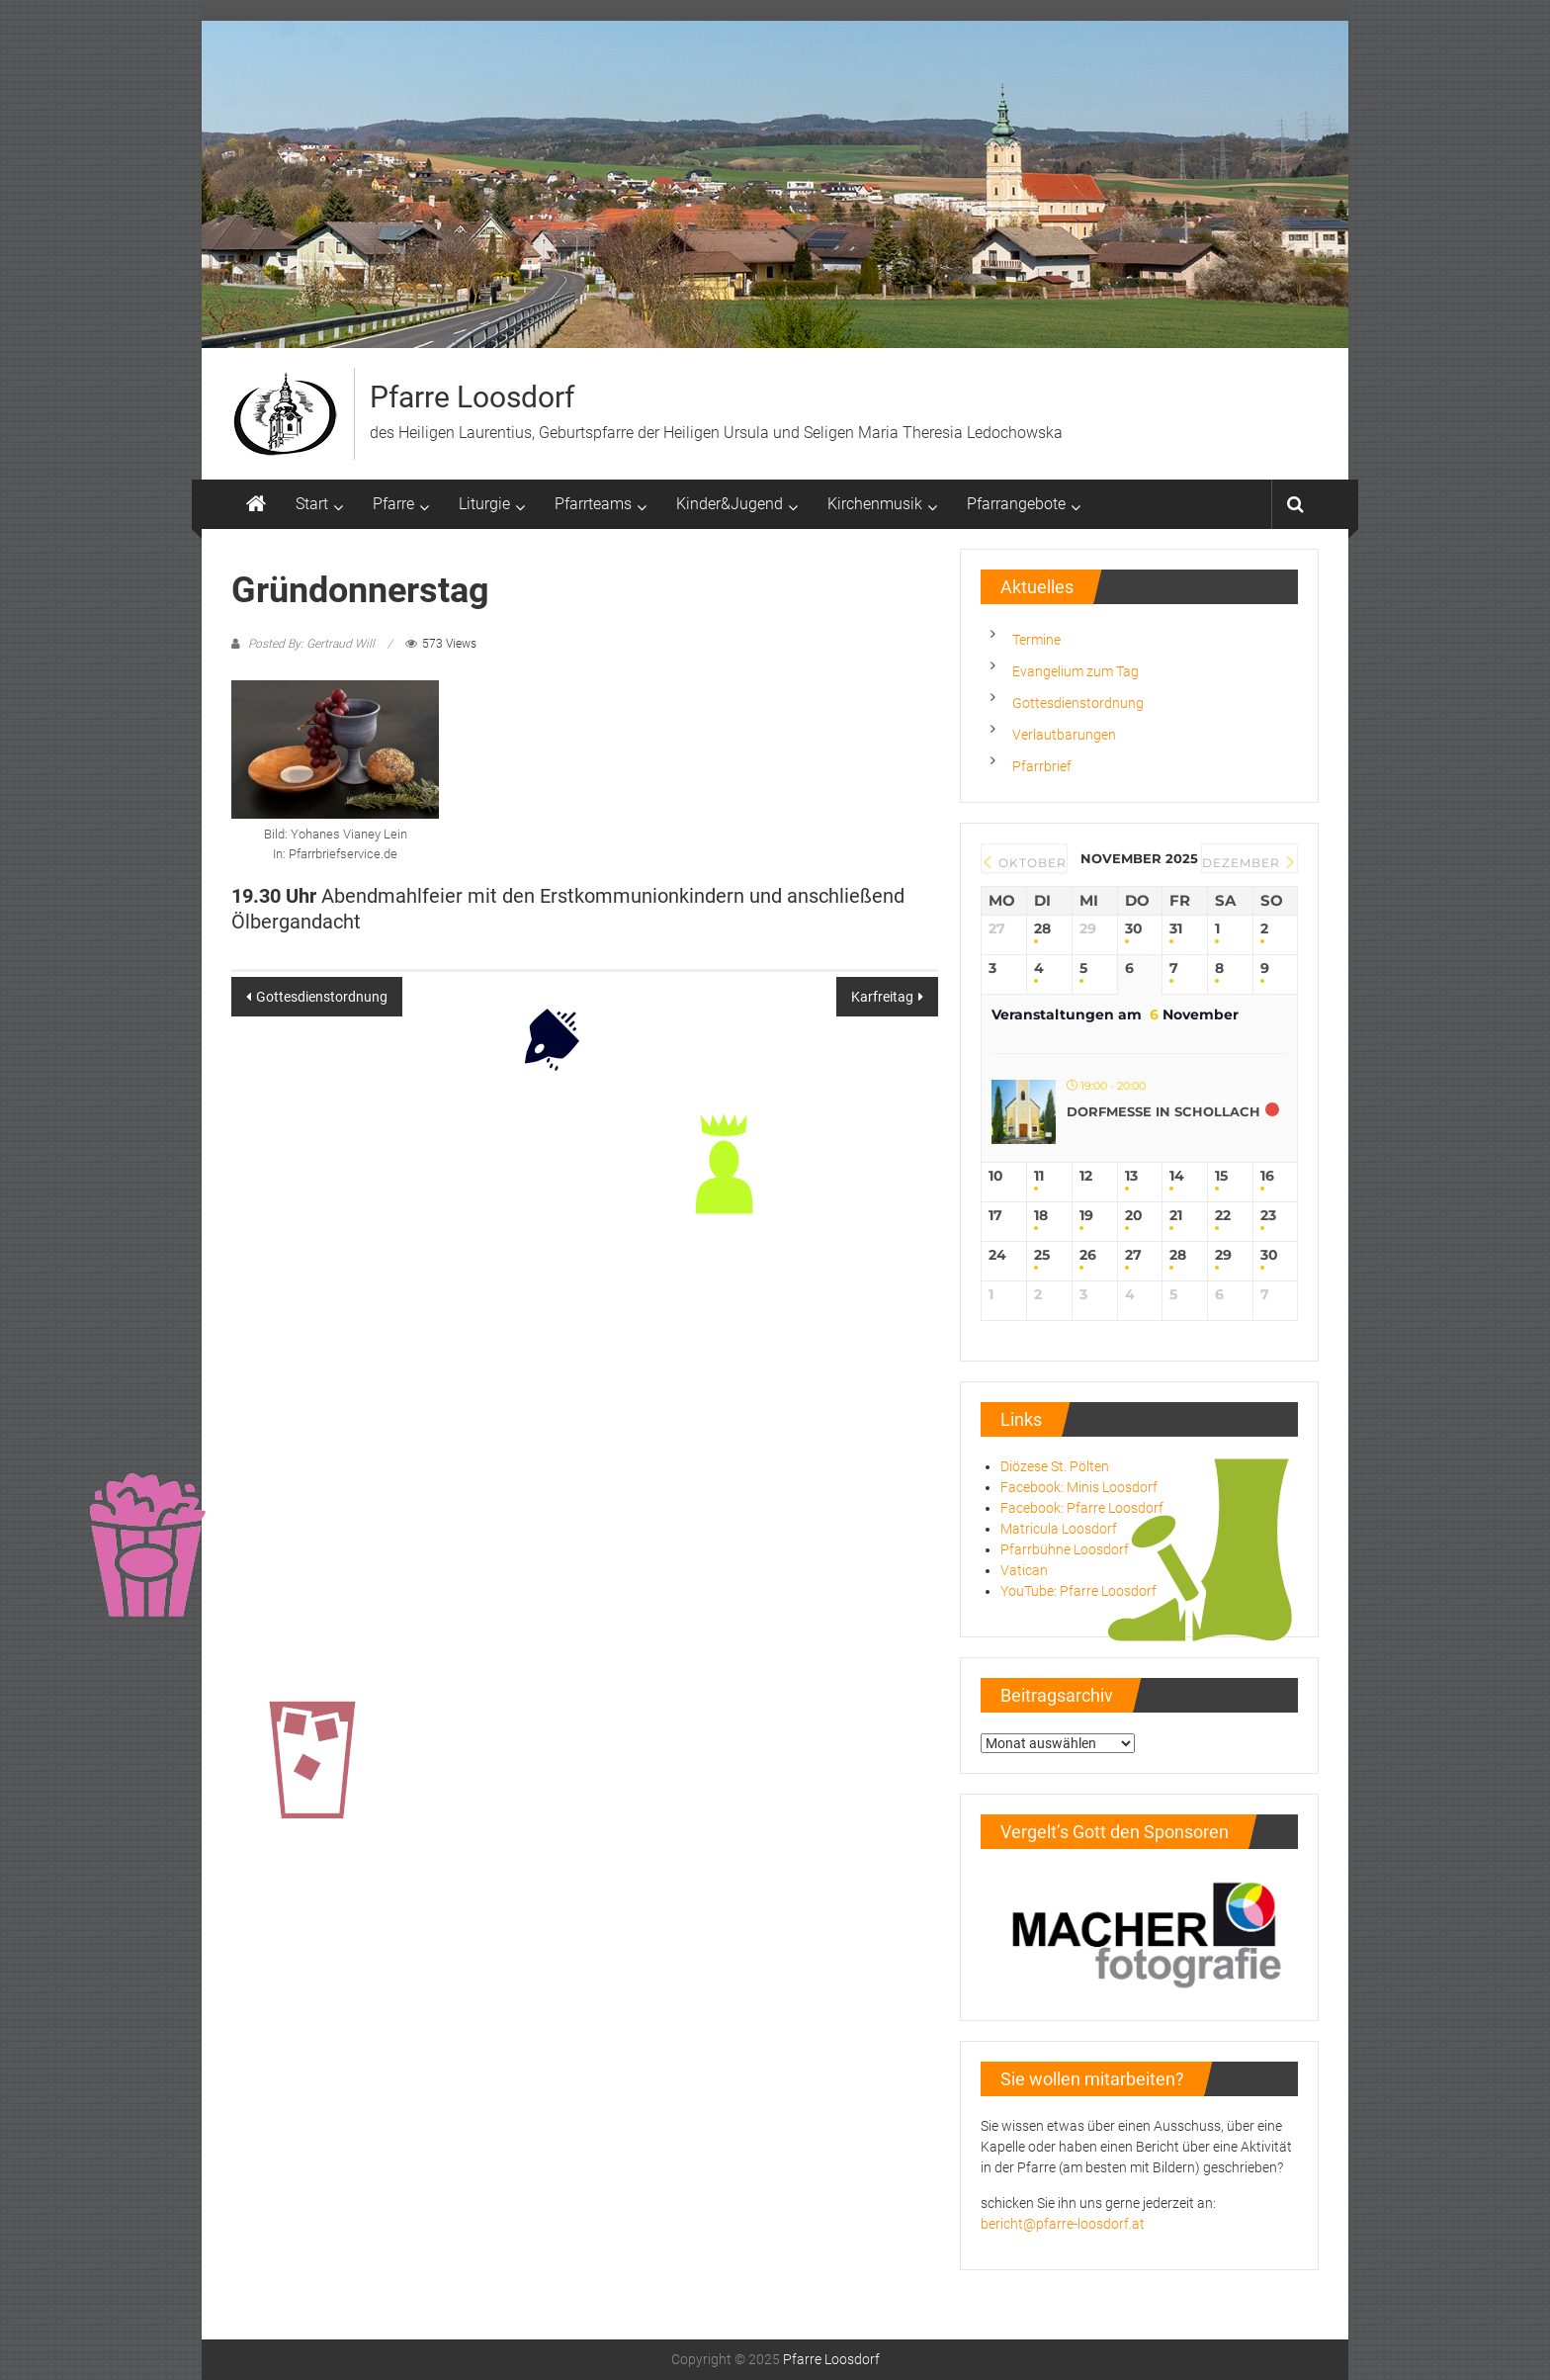 This screenshot has width=1550, height=2380. I want to click on add ice to your drink order, so click(312, 1757).